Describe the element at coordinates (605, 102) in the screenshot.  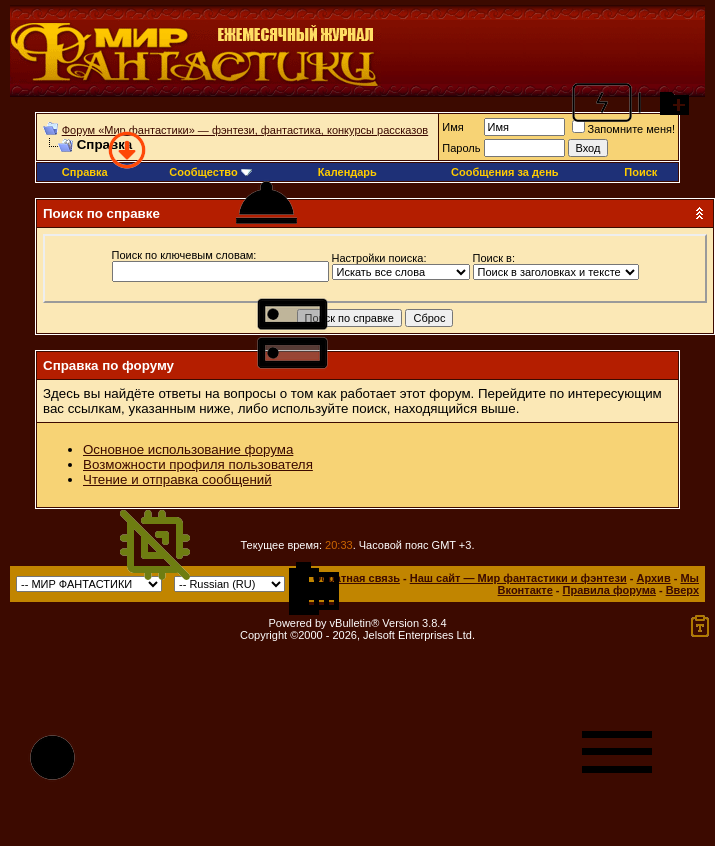
I see `indicates device is currently charging` at that location.